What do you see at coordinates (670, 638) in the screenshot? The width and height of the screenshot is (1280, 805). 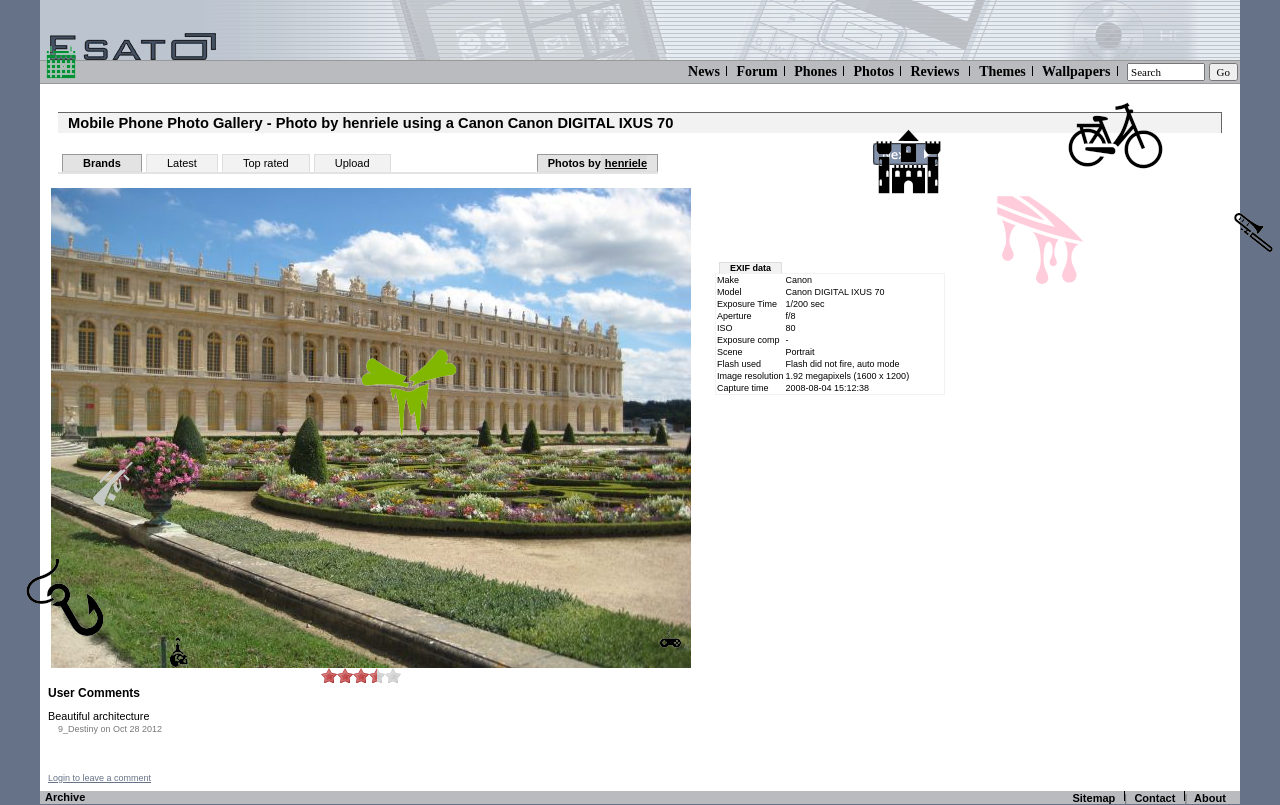 I see `access gaming features or settings` at bounding box center [670, 638].